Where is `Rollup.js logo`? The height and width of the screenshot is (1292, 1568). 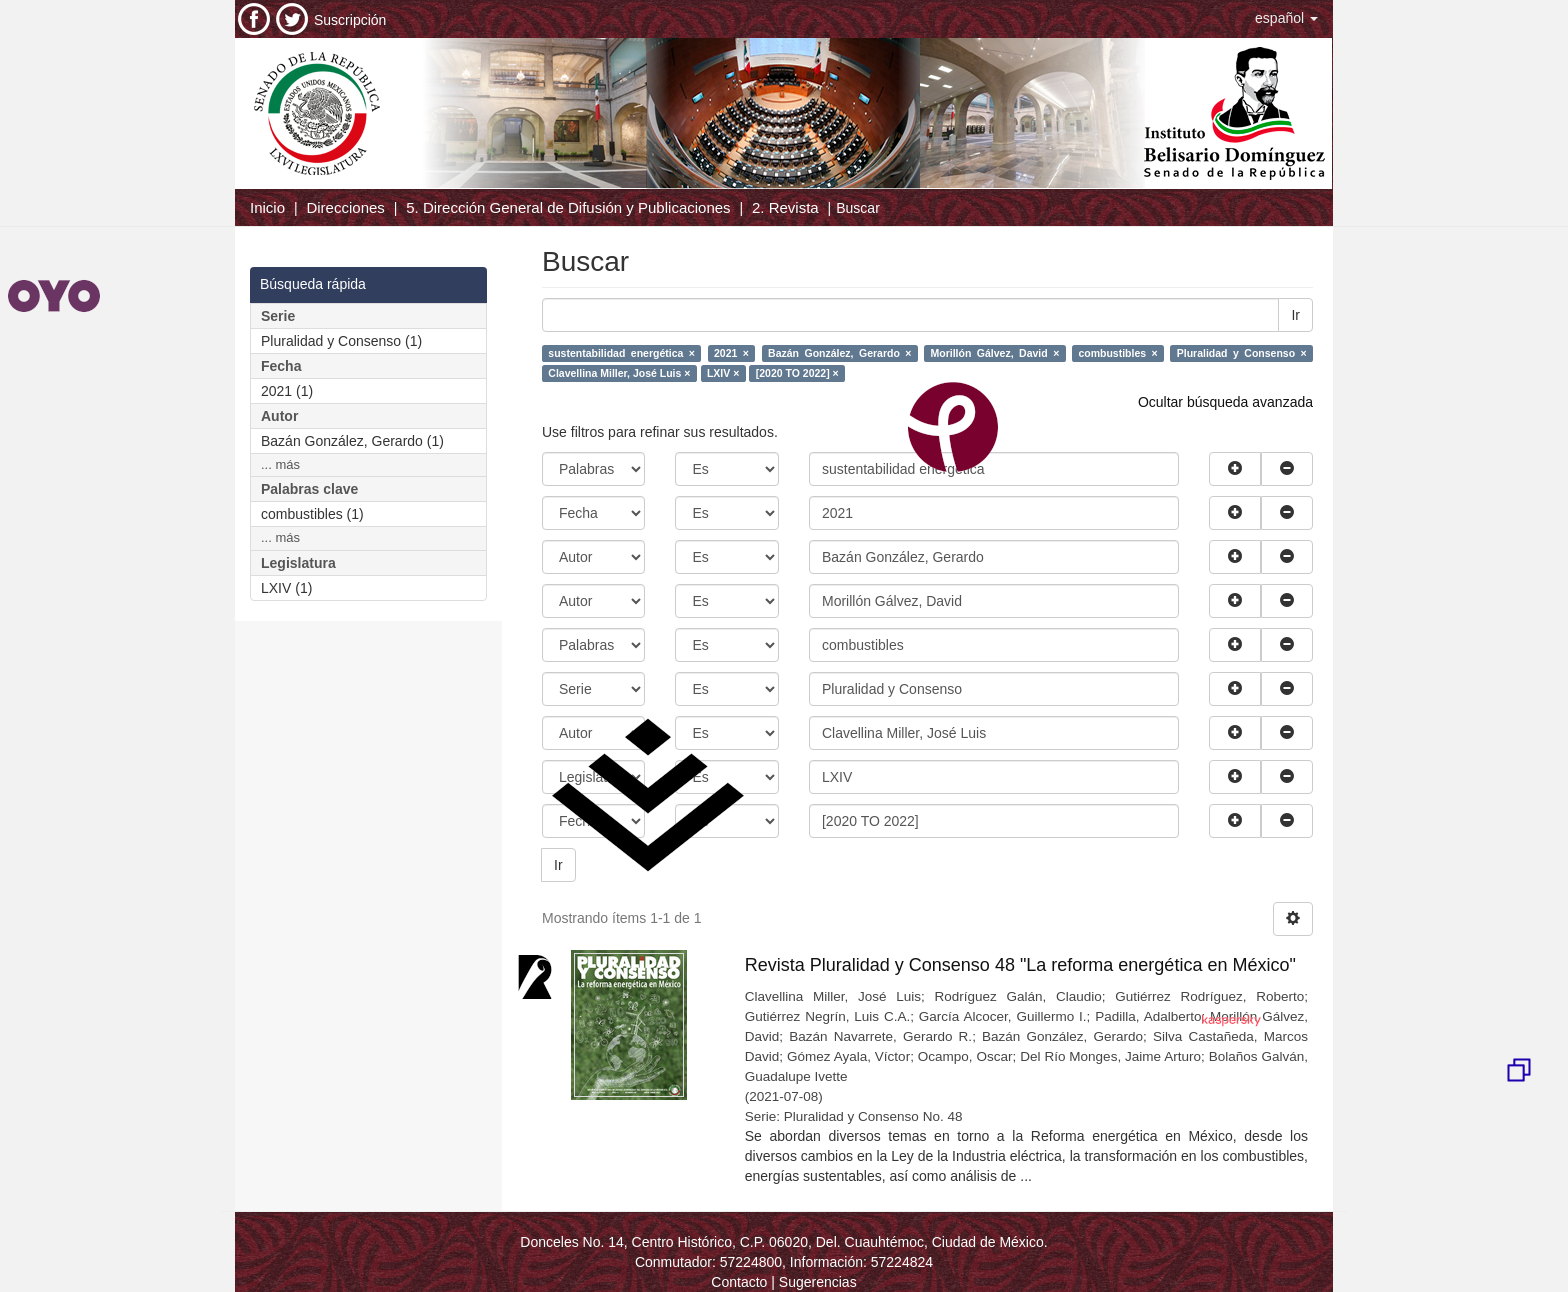 Rollup.js logo is located at coordinates (535, 977).